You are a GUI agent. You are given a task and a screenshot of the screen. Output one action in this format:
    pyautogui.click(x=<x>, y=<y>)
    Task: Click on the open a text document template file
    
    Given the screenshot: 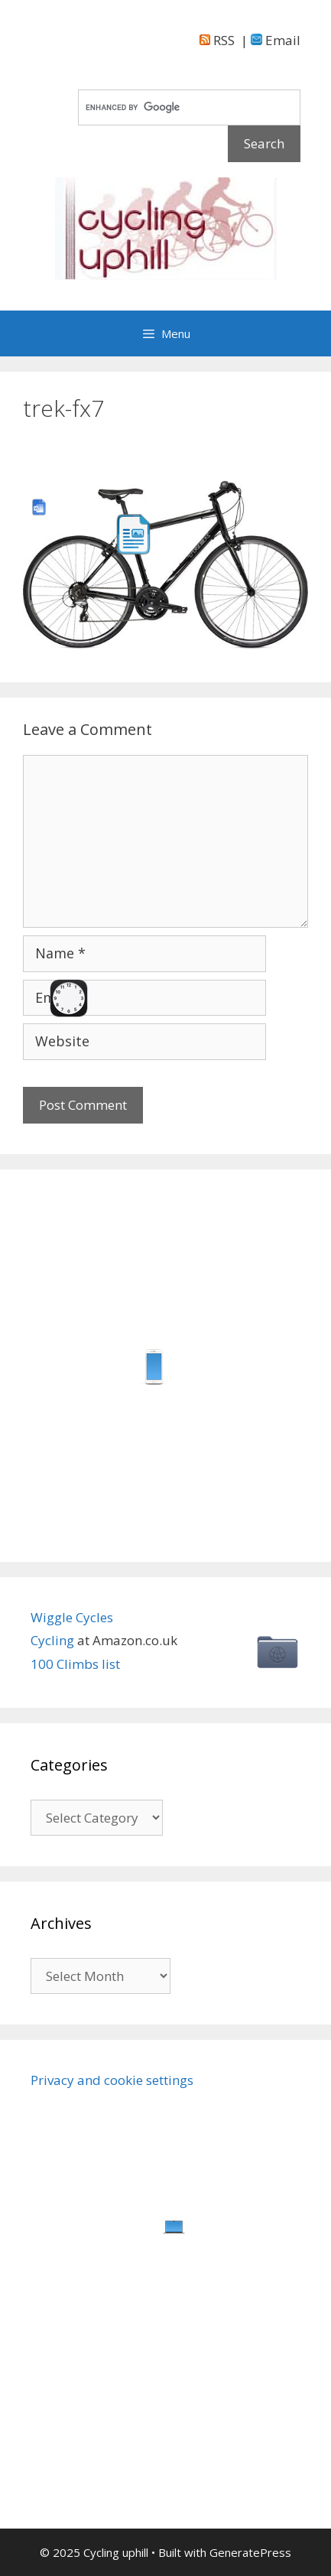 What is the action you would take?
    pyautogui.click(x=133, y=534)
    